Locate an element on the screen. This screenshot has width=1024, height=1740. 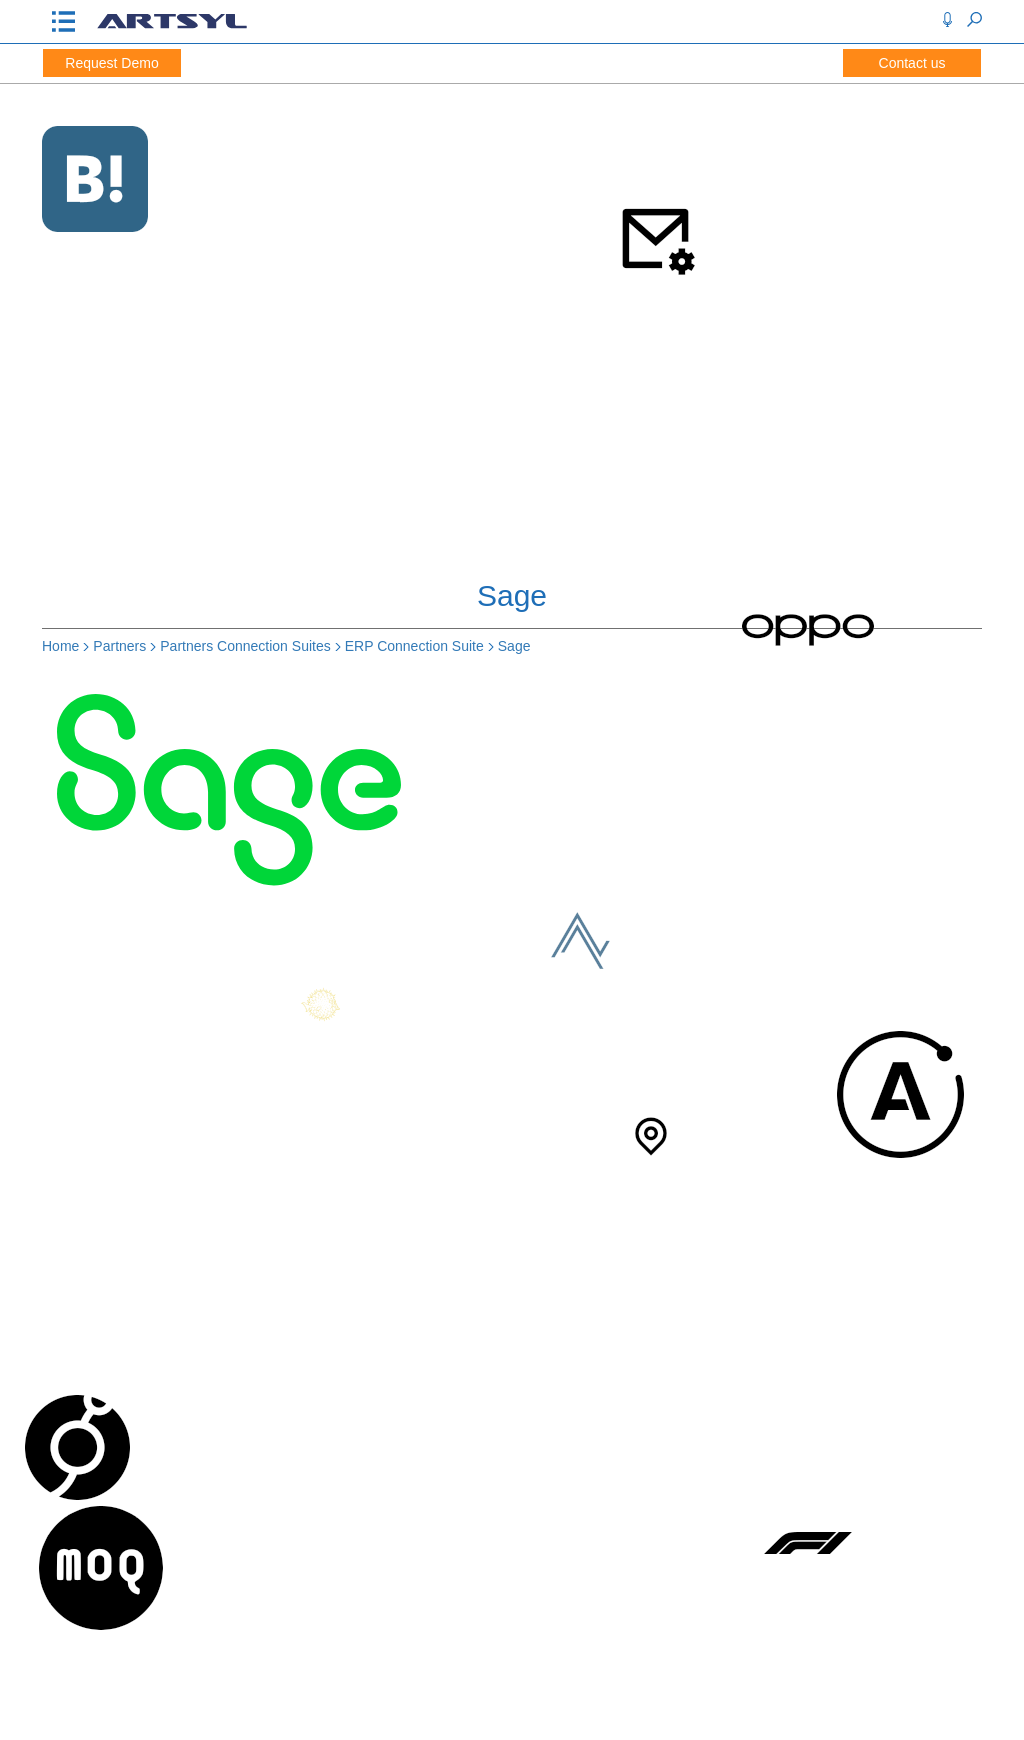
navigate to the Leptos framework homepage is located at coordinates (77, 1447).